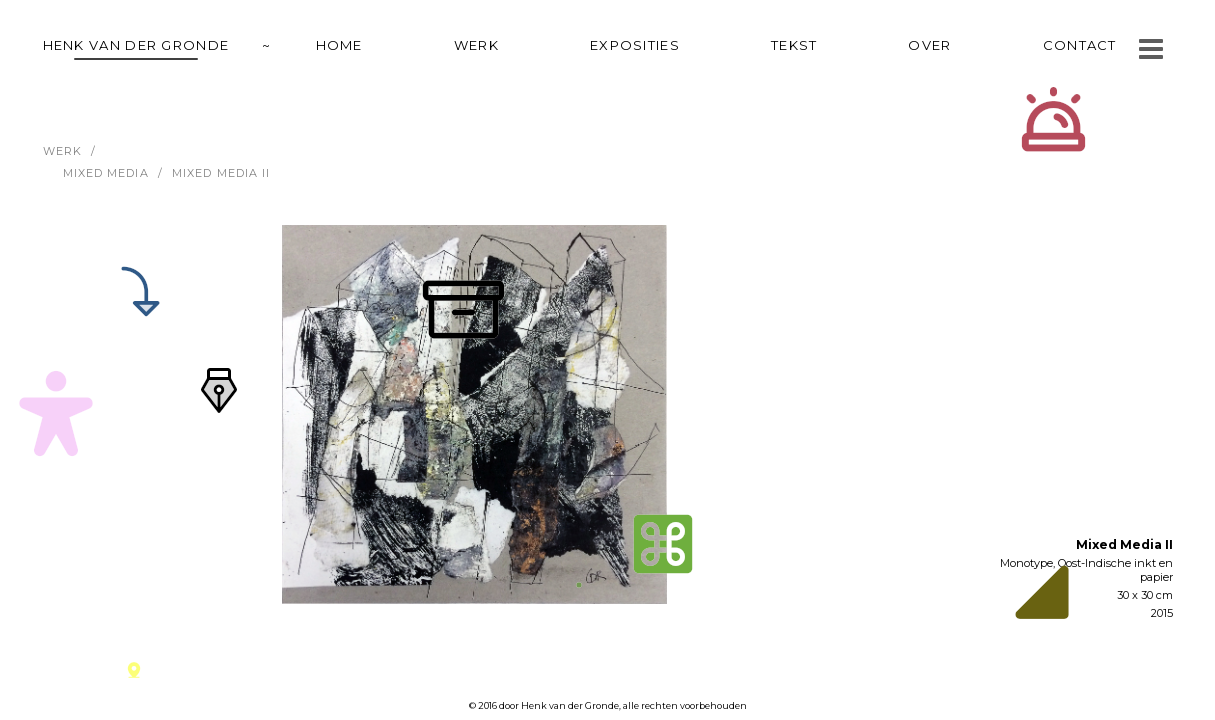  I want to click on command key modifier for keyboard shortcuts, so click(663, 544).